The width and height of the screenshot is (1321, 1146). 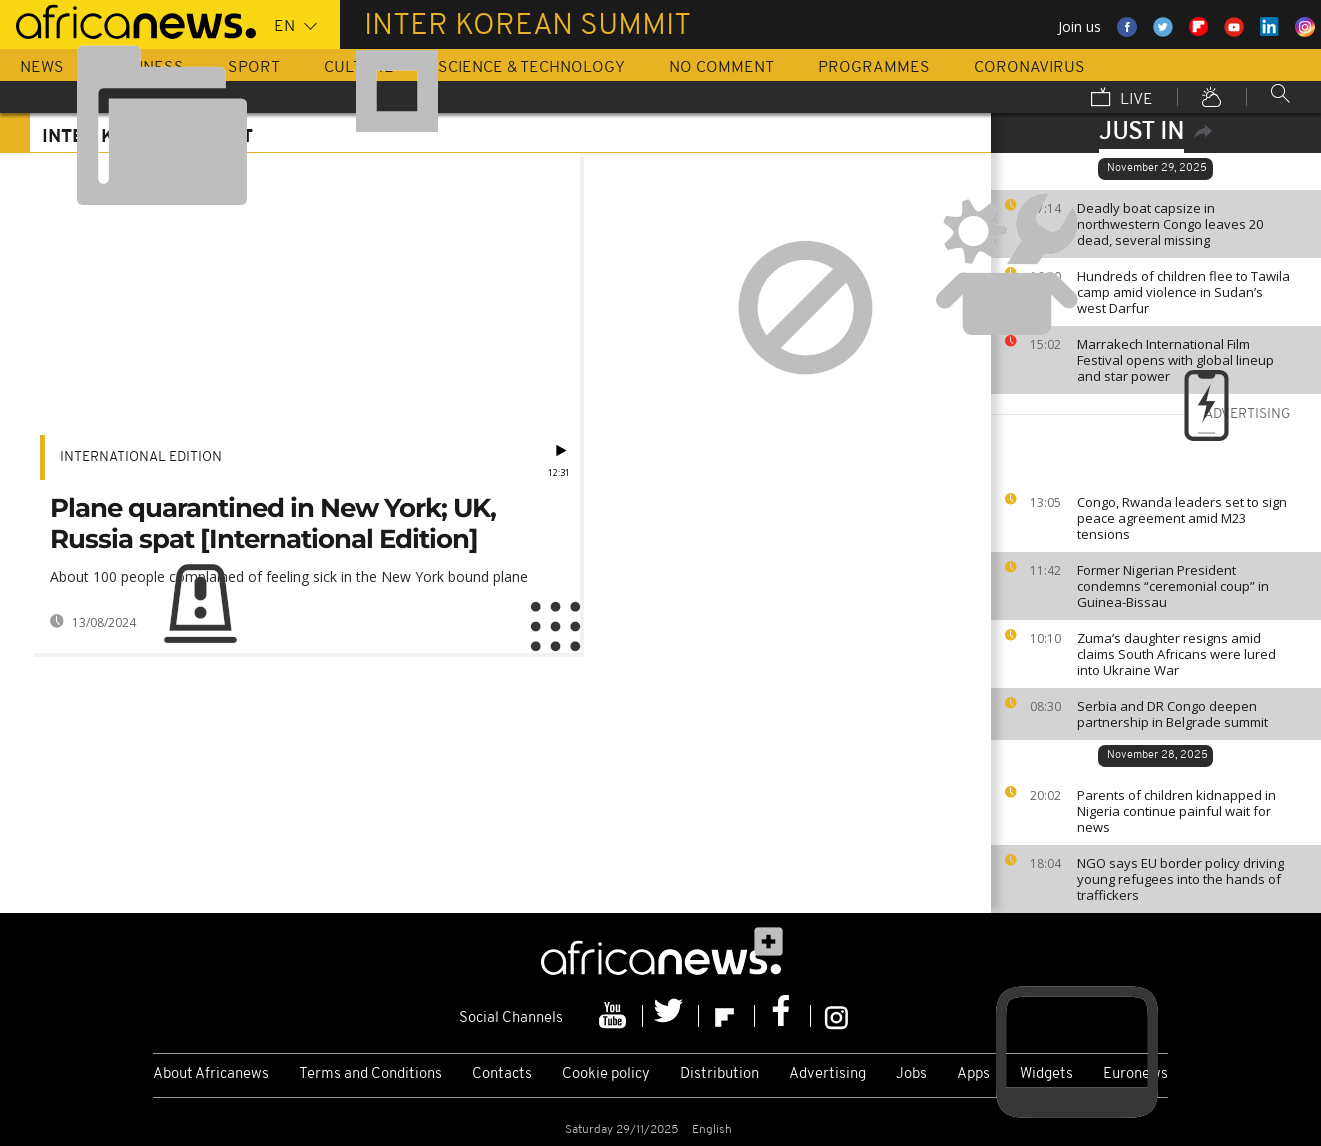 What do you see at coordinates (768, 941) in the screenshot?
I see `zoom in on the current view` at bounding box center [768, 941].